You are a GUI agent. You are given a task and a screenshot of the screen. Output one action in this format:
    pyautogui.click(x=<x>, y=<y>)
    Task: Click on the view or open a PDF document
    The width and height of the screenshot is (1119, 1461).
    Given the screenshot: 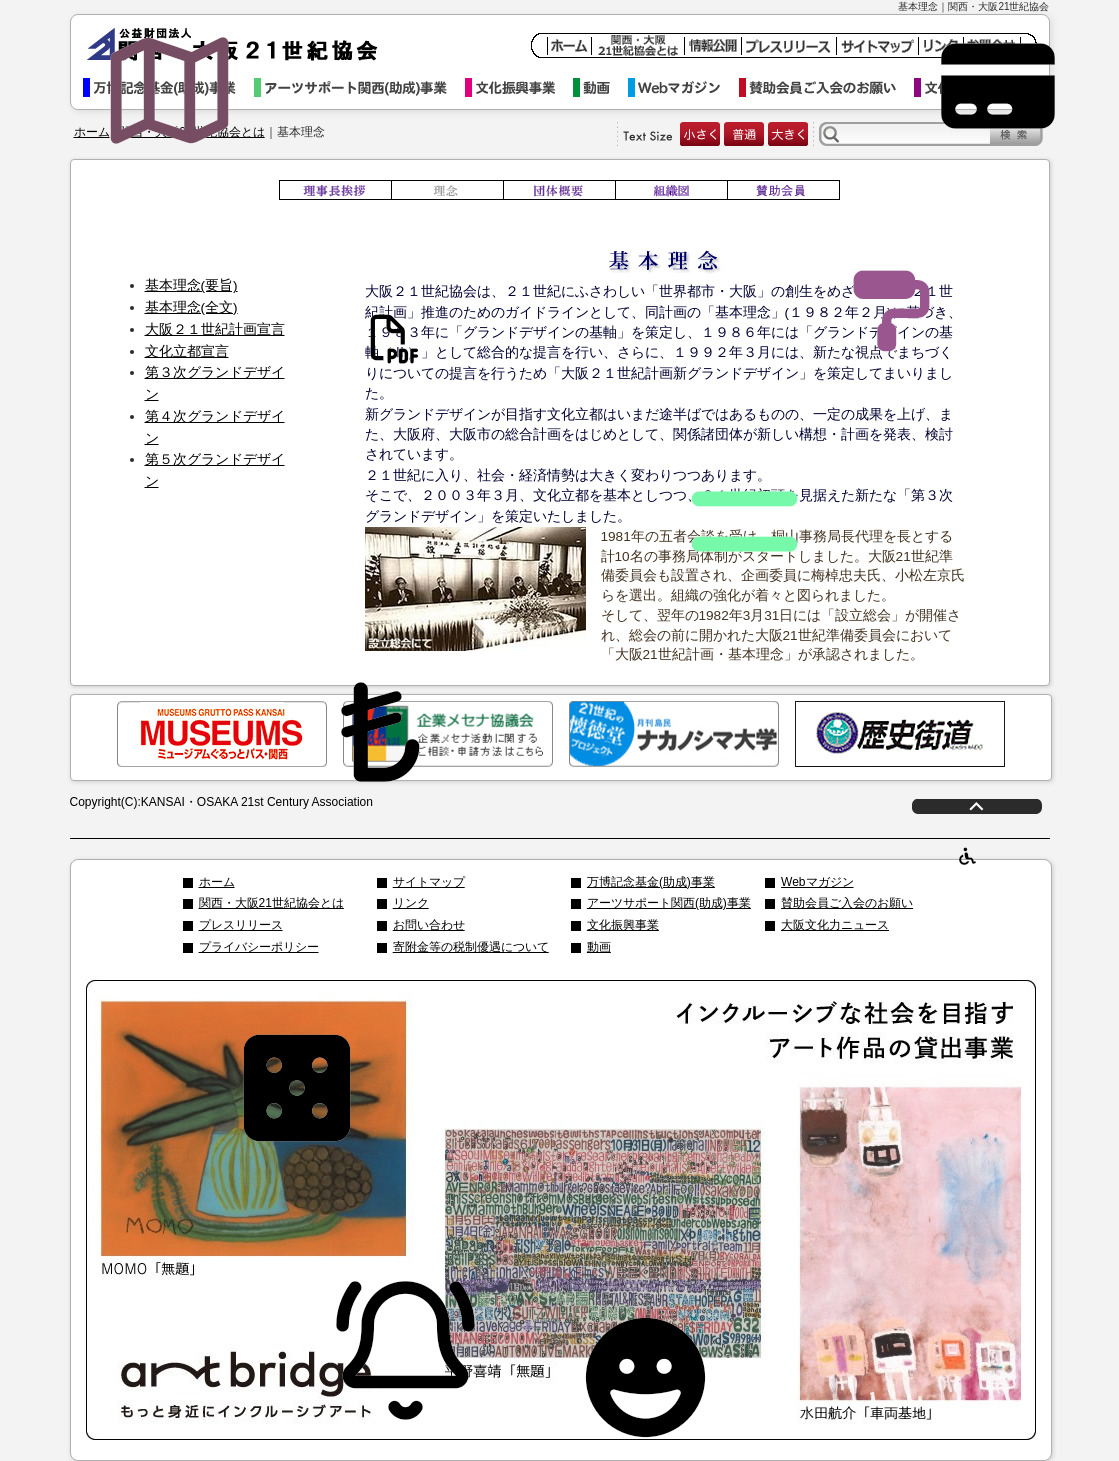 What is the action you would take?
    pyautogui.click(x=393, y=337)
    